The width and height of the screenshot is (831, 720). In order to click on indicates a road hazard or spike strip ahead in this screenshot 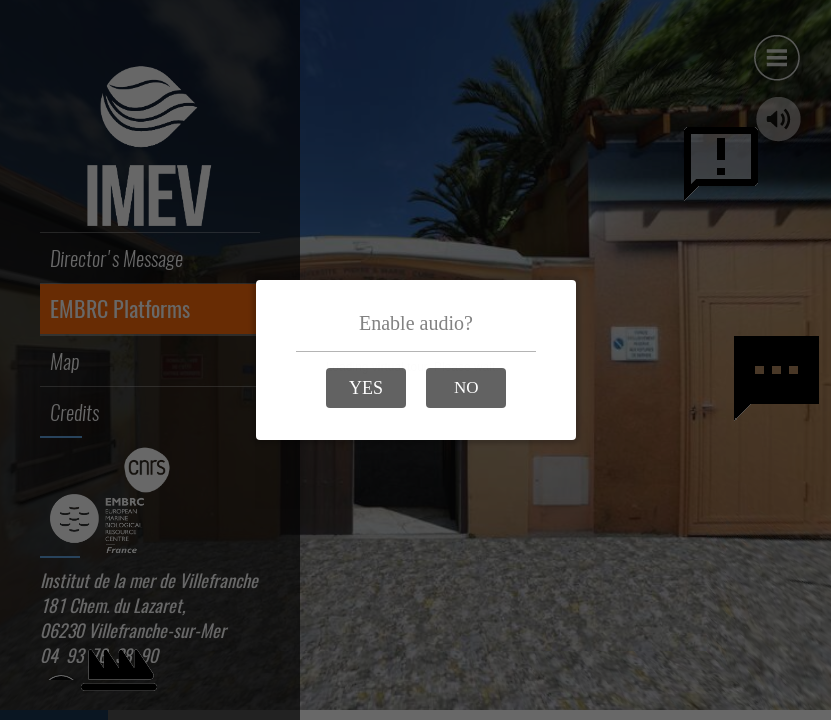, I will do `click(119, 668)`.